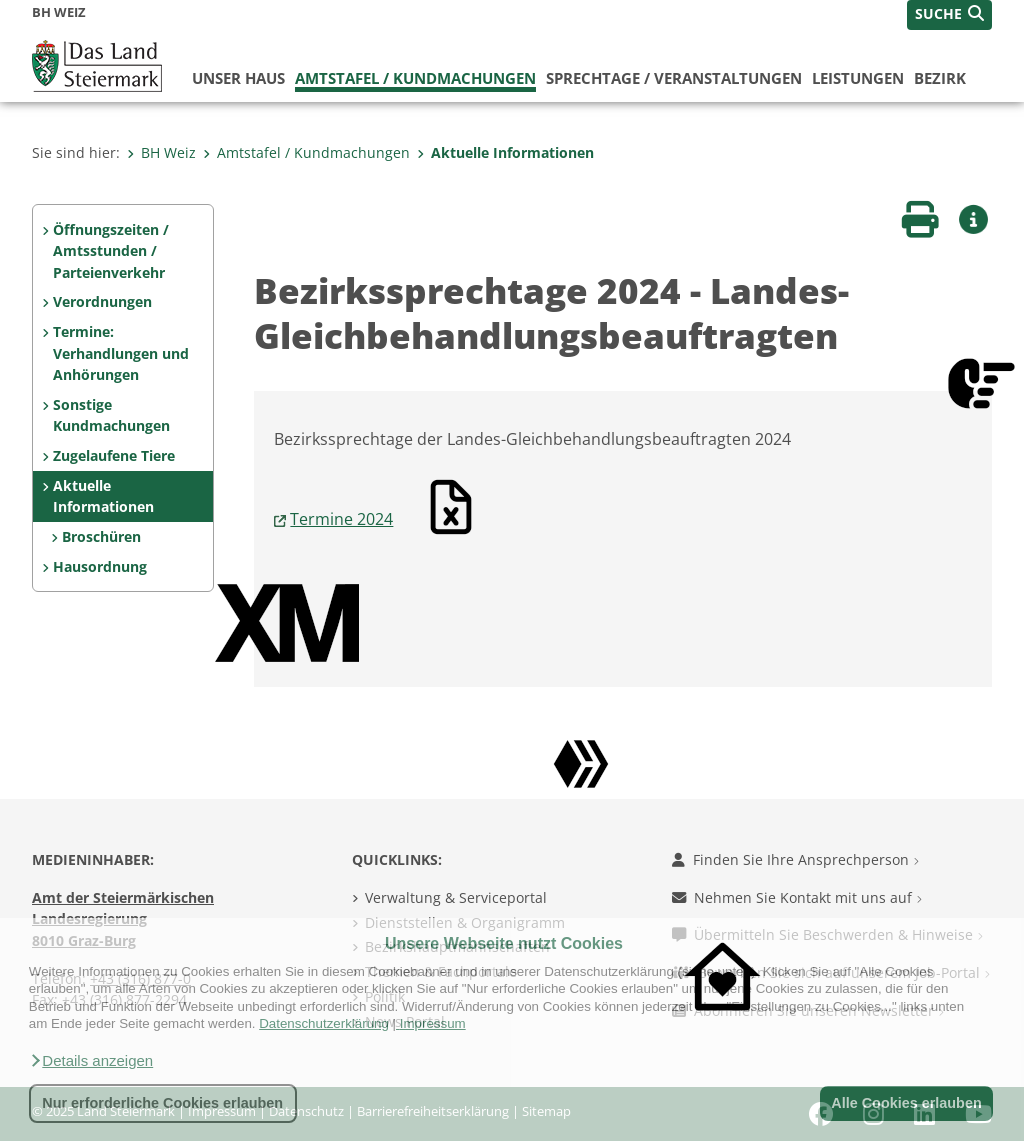 The image size is (1024, 1141). What do you see at coordinates (981, 383) in the screenshot?
I see `indicates next step or continue forward` at bounding box center [981, 383].